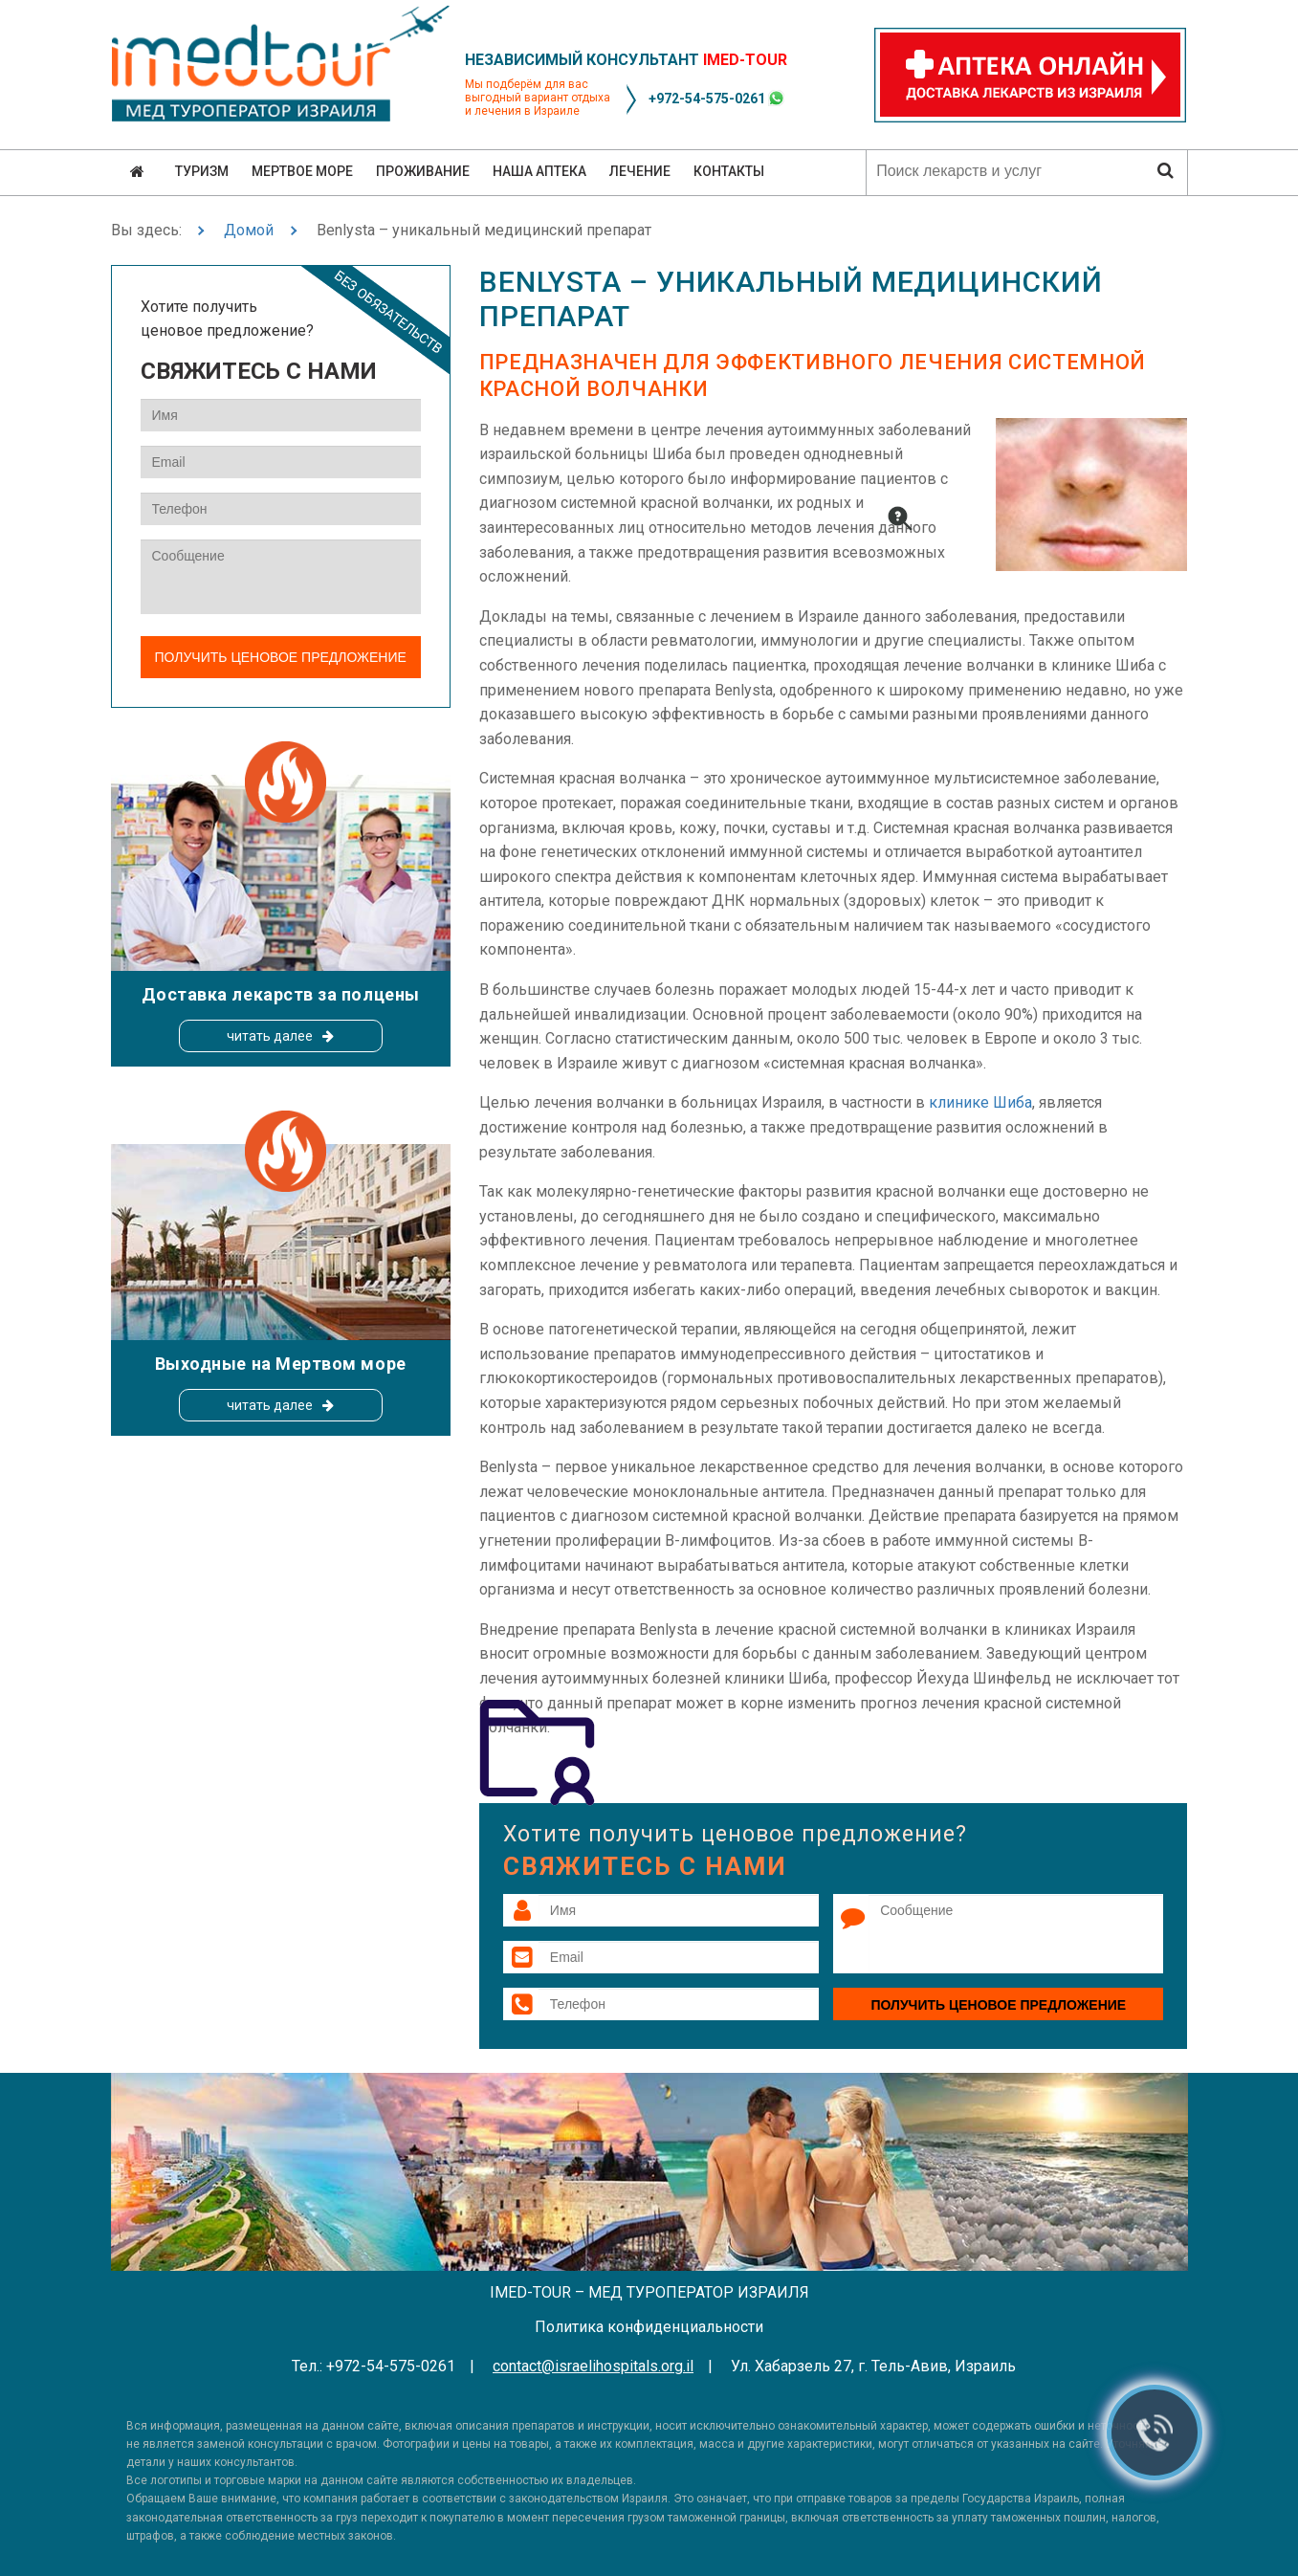  I want to click on access user profile folder, so click(537, 1748).